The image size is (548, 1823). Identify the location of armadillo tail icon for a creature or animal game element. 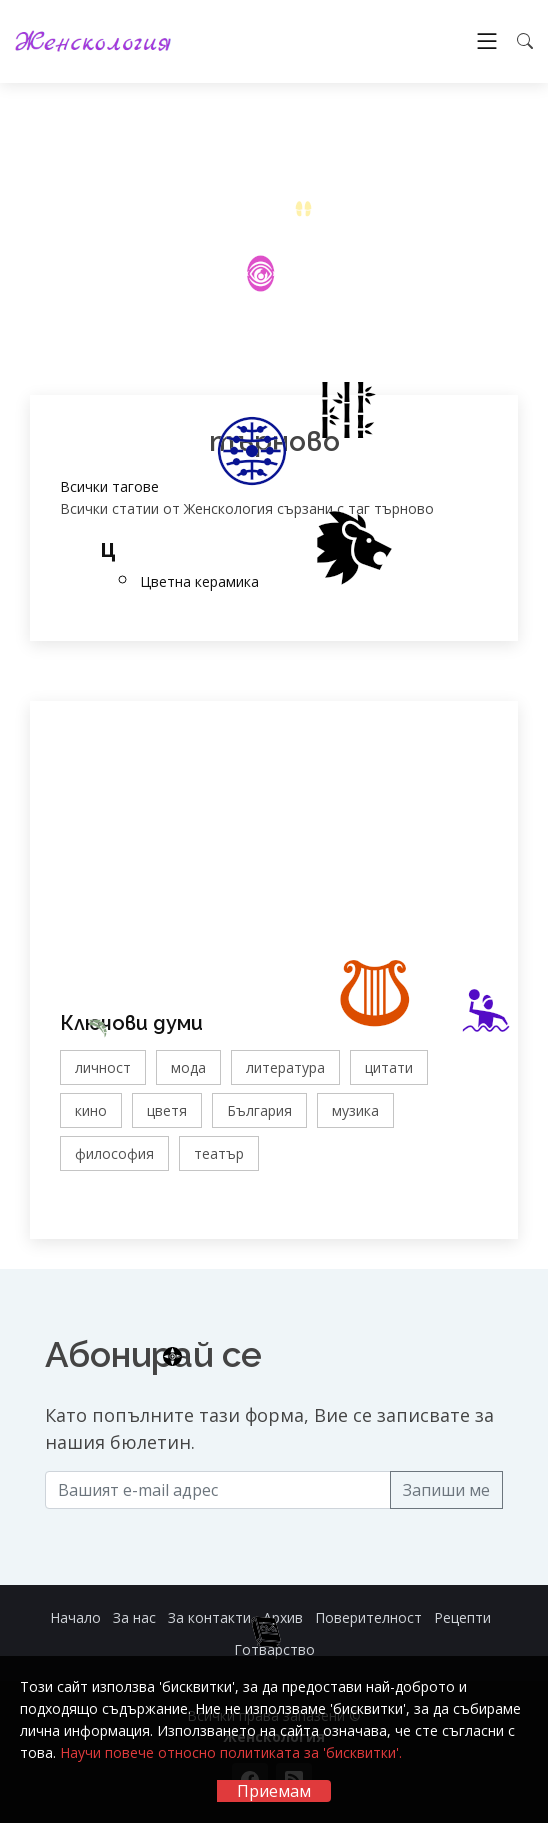
(98, 1028).